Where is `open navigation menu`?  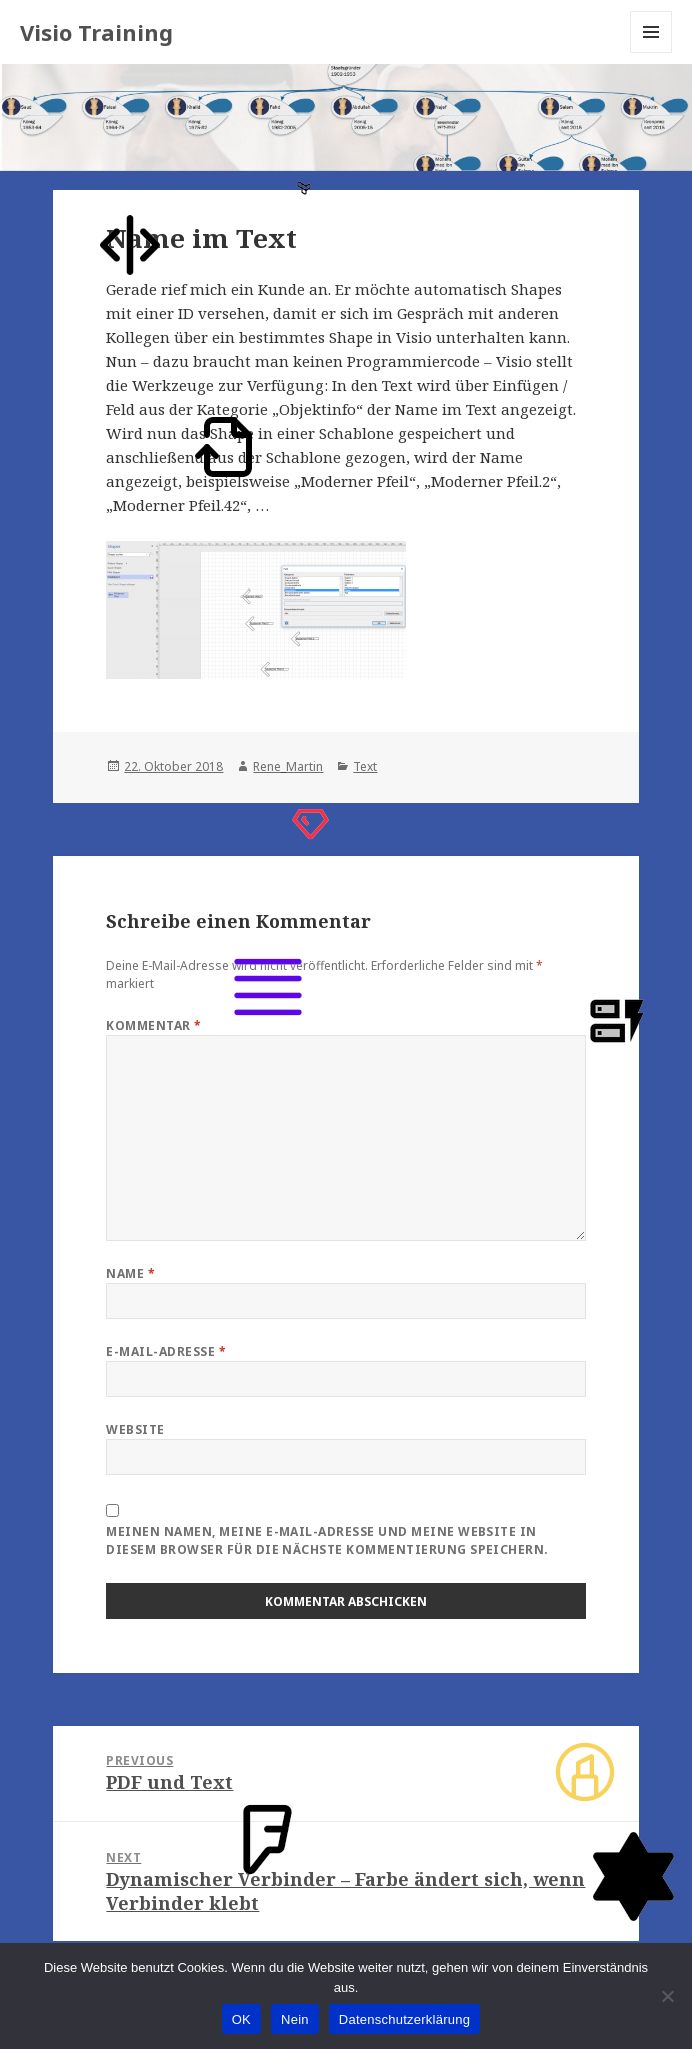
open navigation menu is located at coordinates (268, 987).